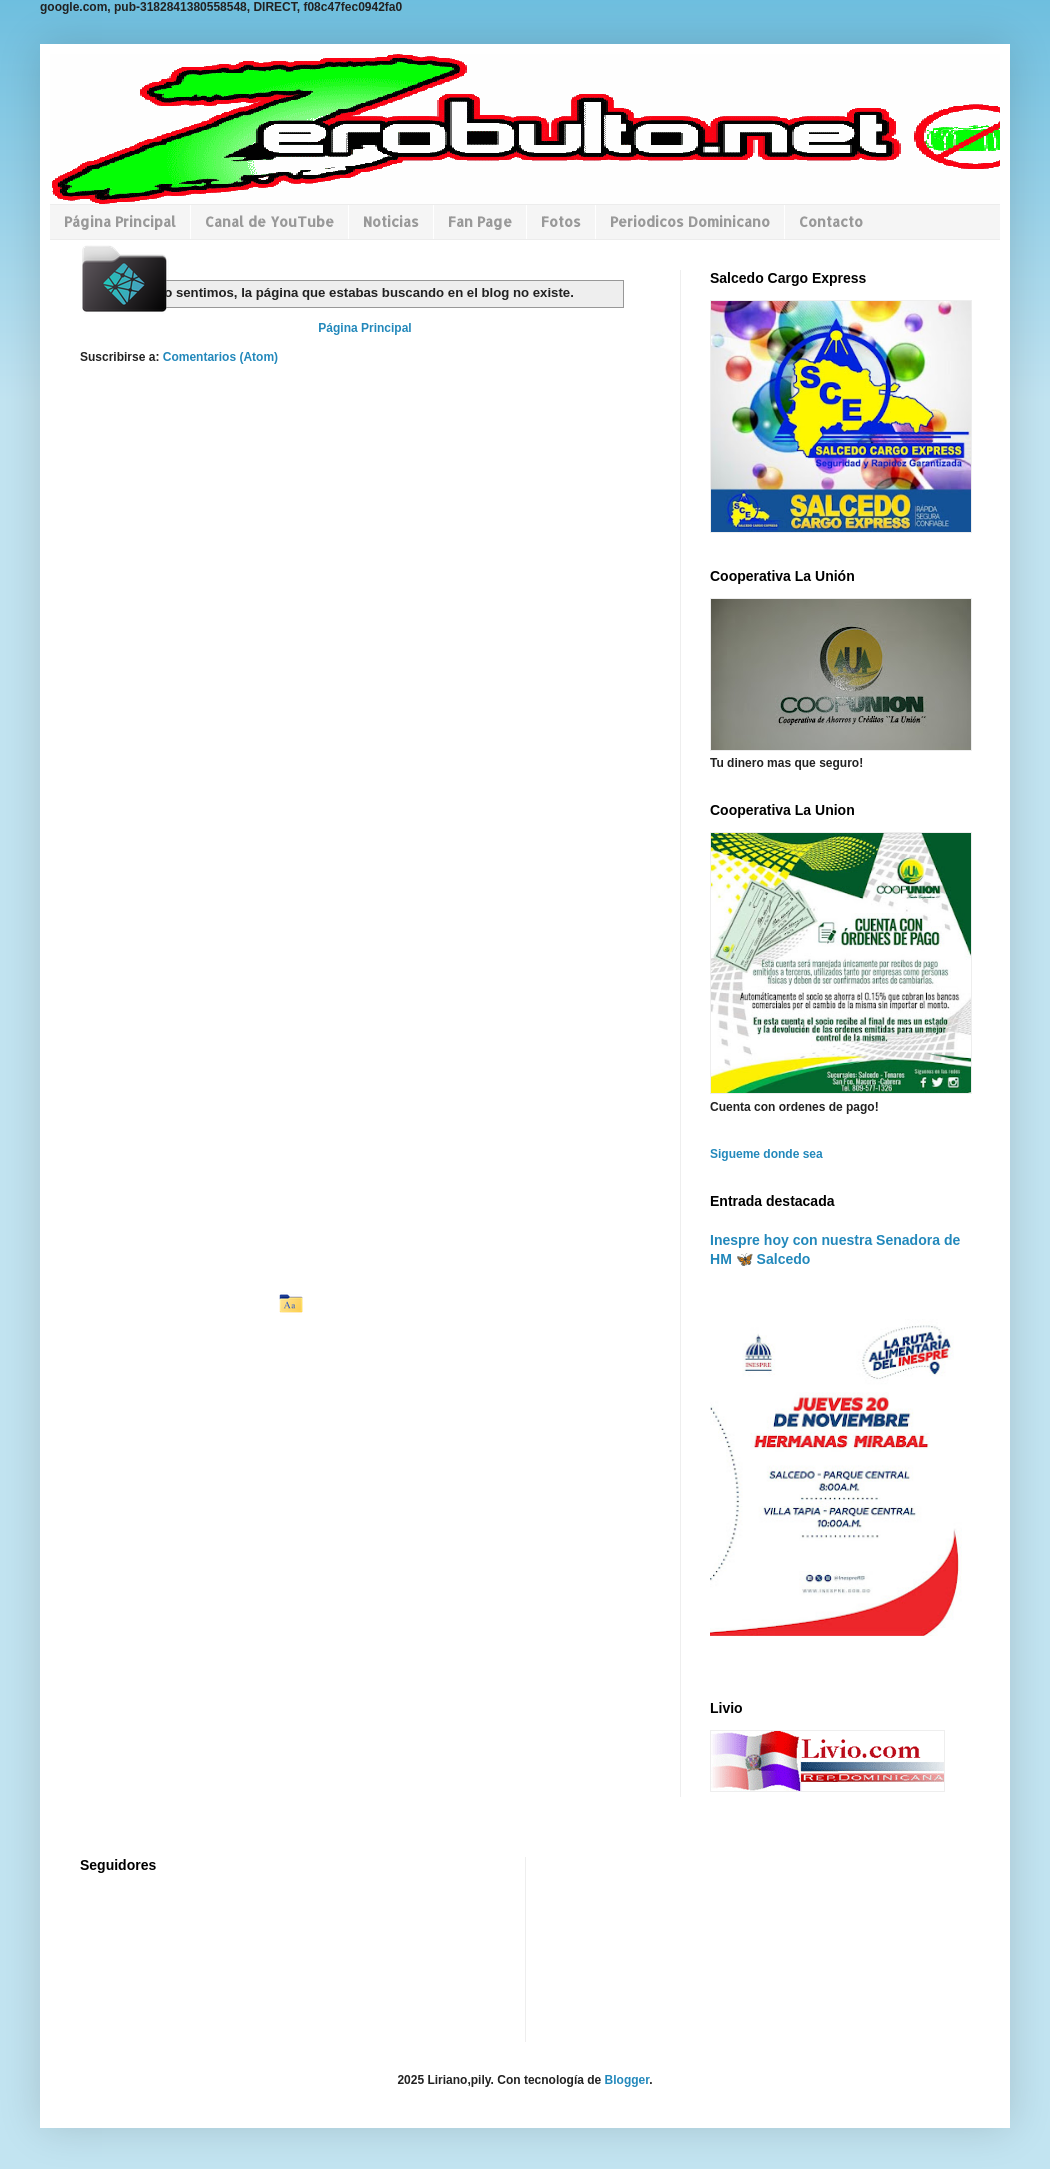 This screenshot has width=1050, height=2169. Describe the element at coordinates (124, 281) in the screenshot. I see `folder containing Netlify project files` at that location.